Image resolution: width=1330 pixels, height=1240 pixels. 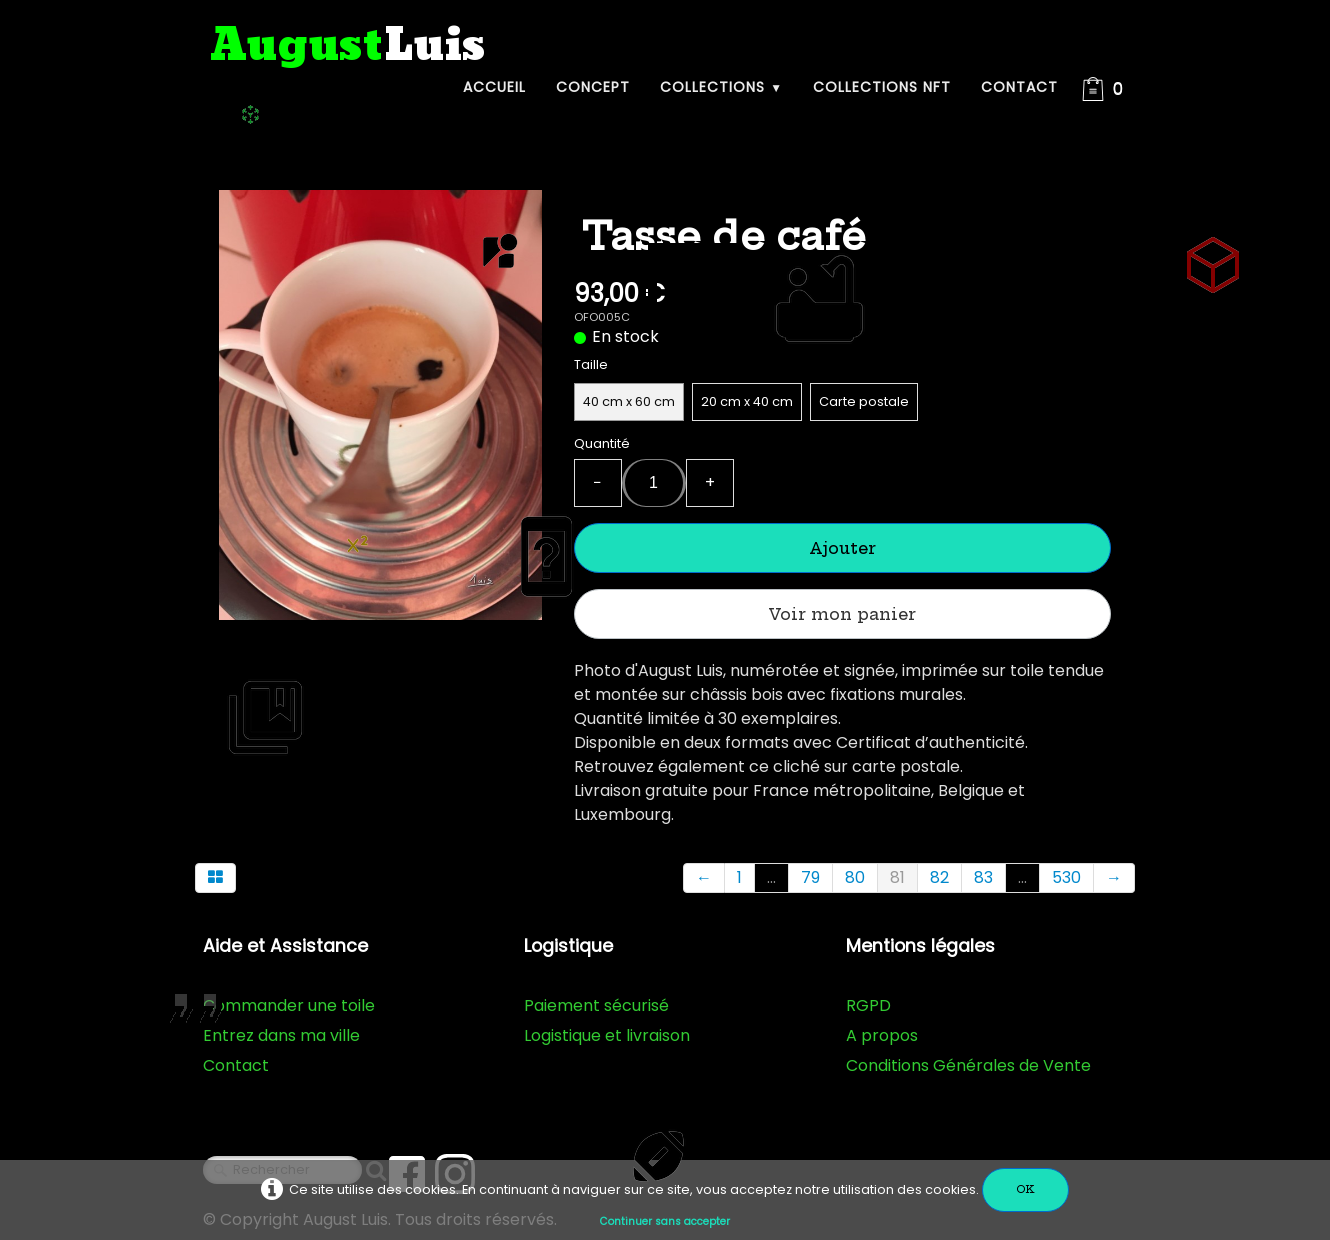 What do you see at coordinates (694, 280) in the screenshot?
I see `access DVR or recorded content` at bounding box center [694, 280].